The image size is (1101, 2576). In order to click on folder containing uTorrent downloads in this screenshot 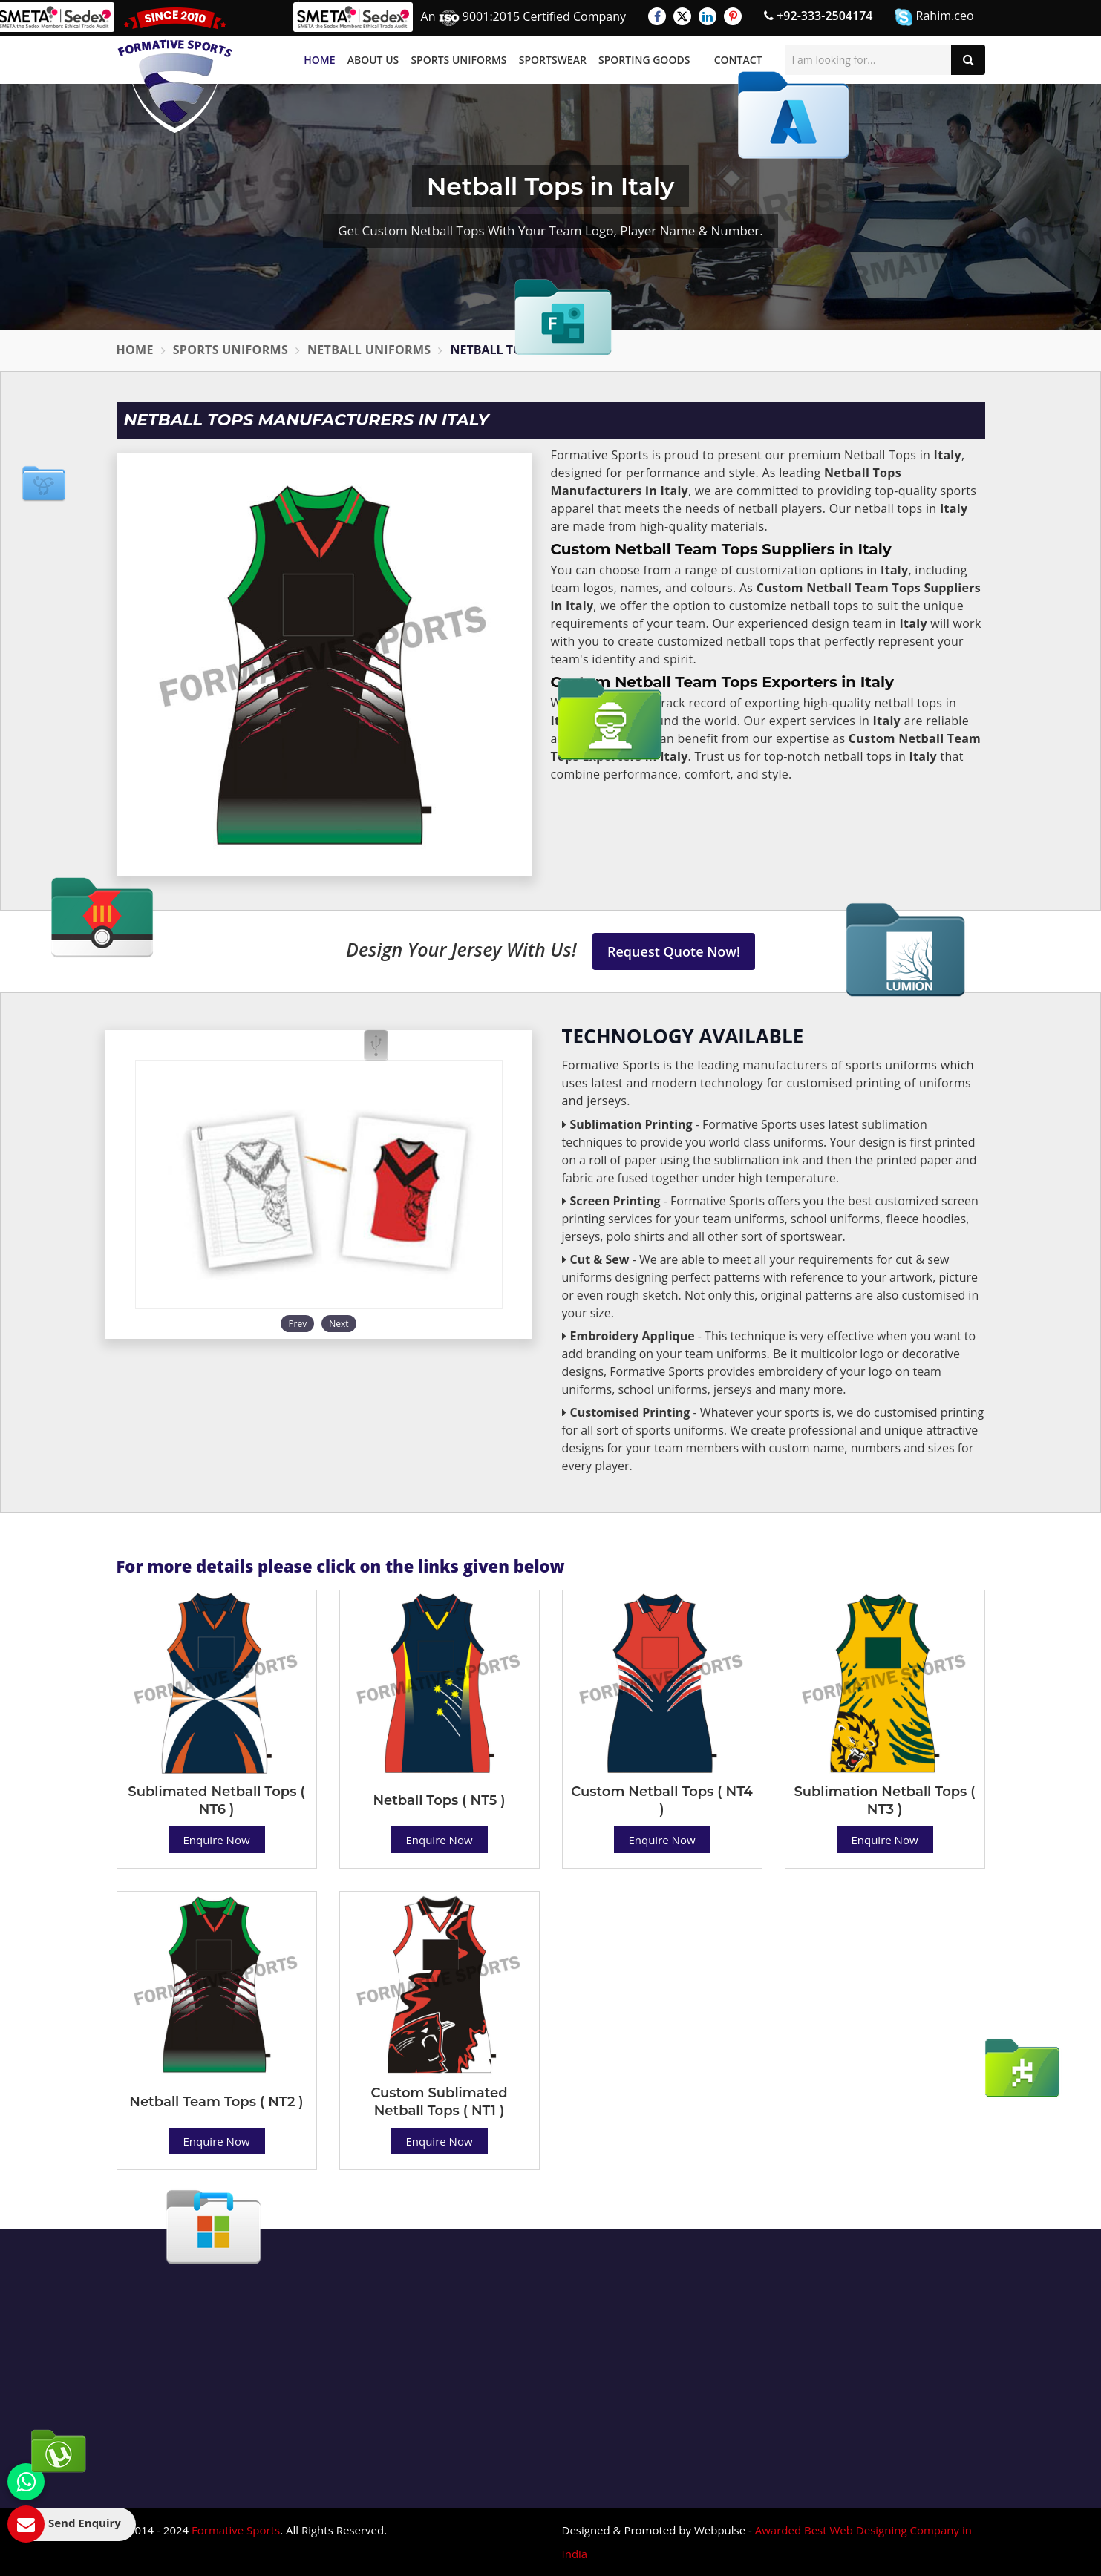, I will do `click(58, 2452)`.